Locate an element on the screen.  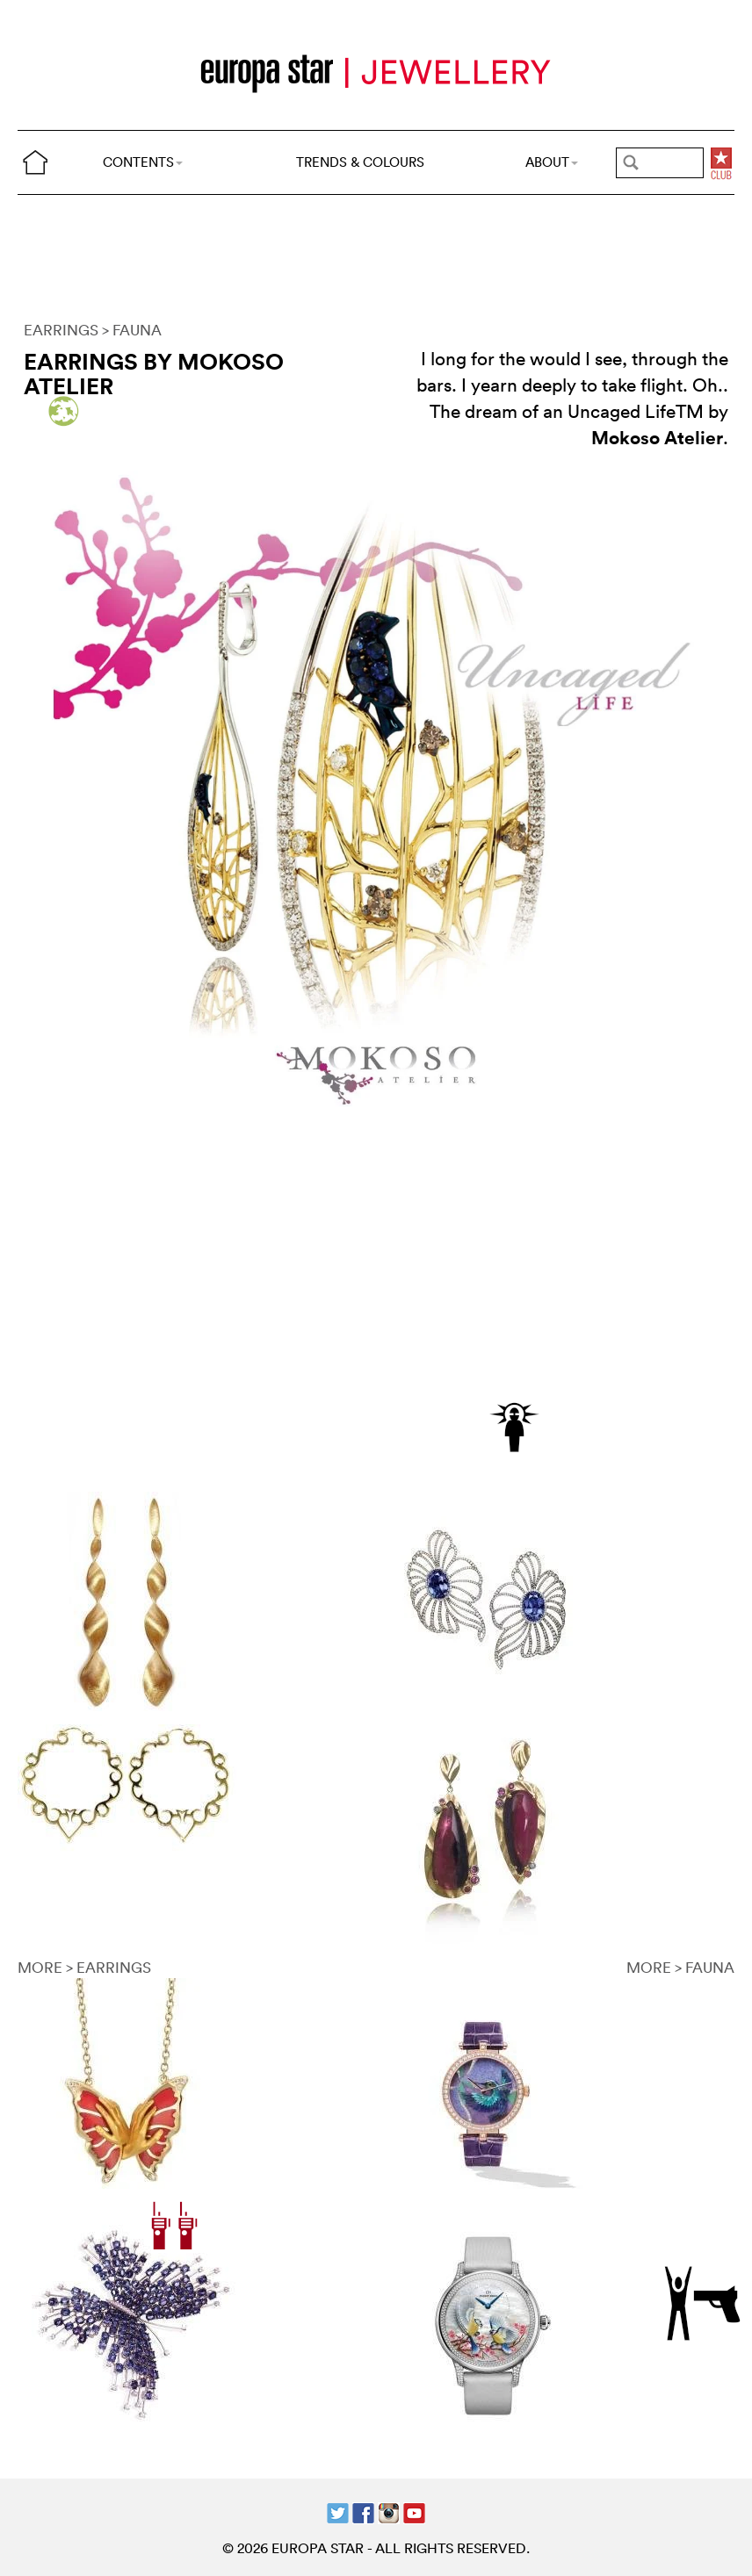
activate rear shield or defensive aura ability is located at coordinates (514, 1427).